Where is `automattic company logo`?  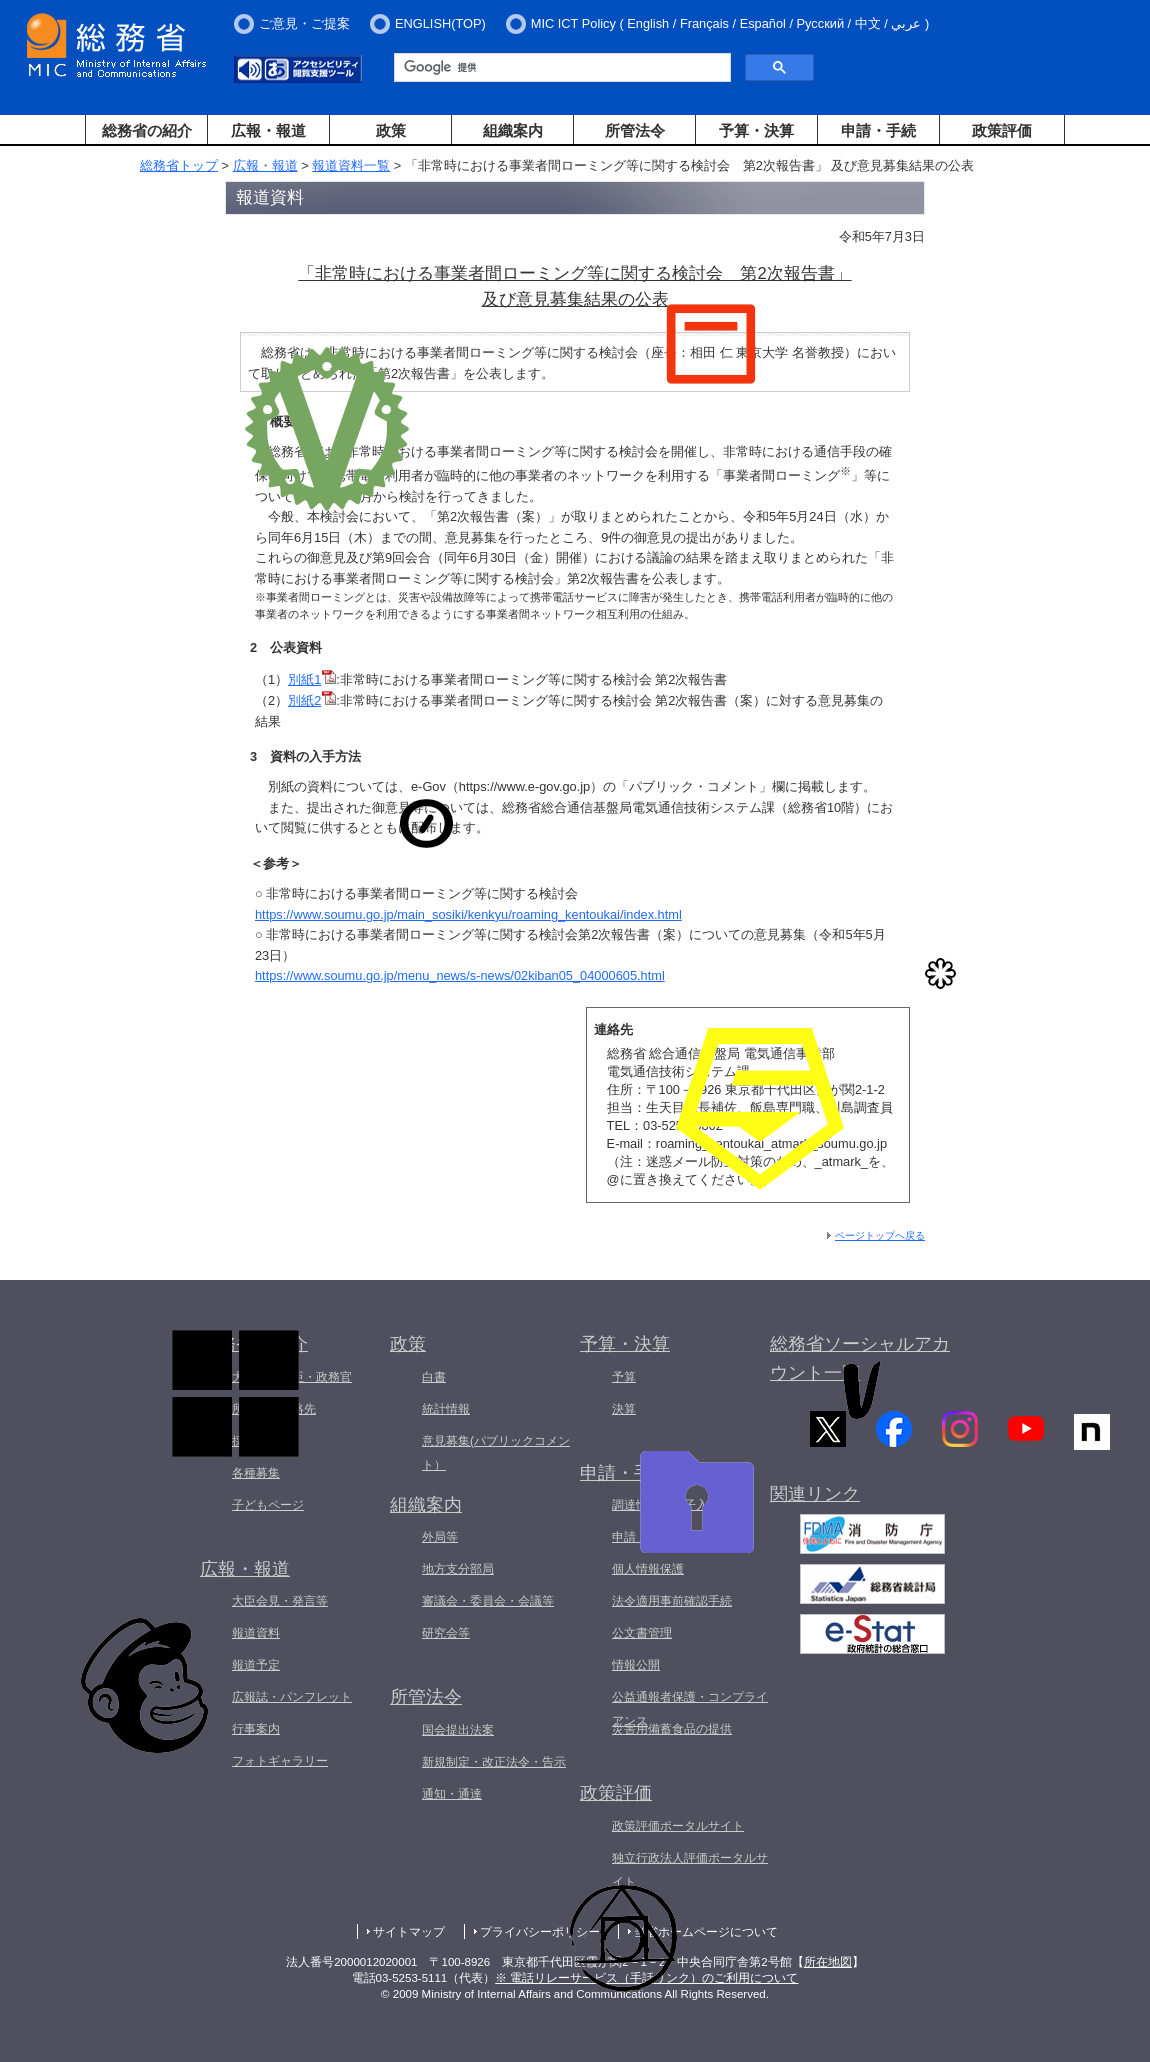 automattic company logo is located at coordinates (426, 823).